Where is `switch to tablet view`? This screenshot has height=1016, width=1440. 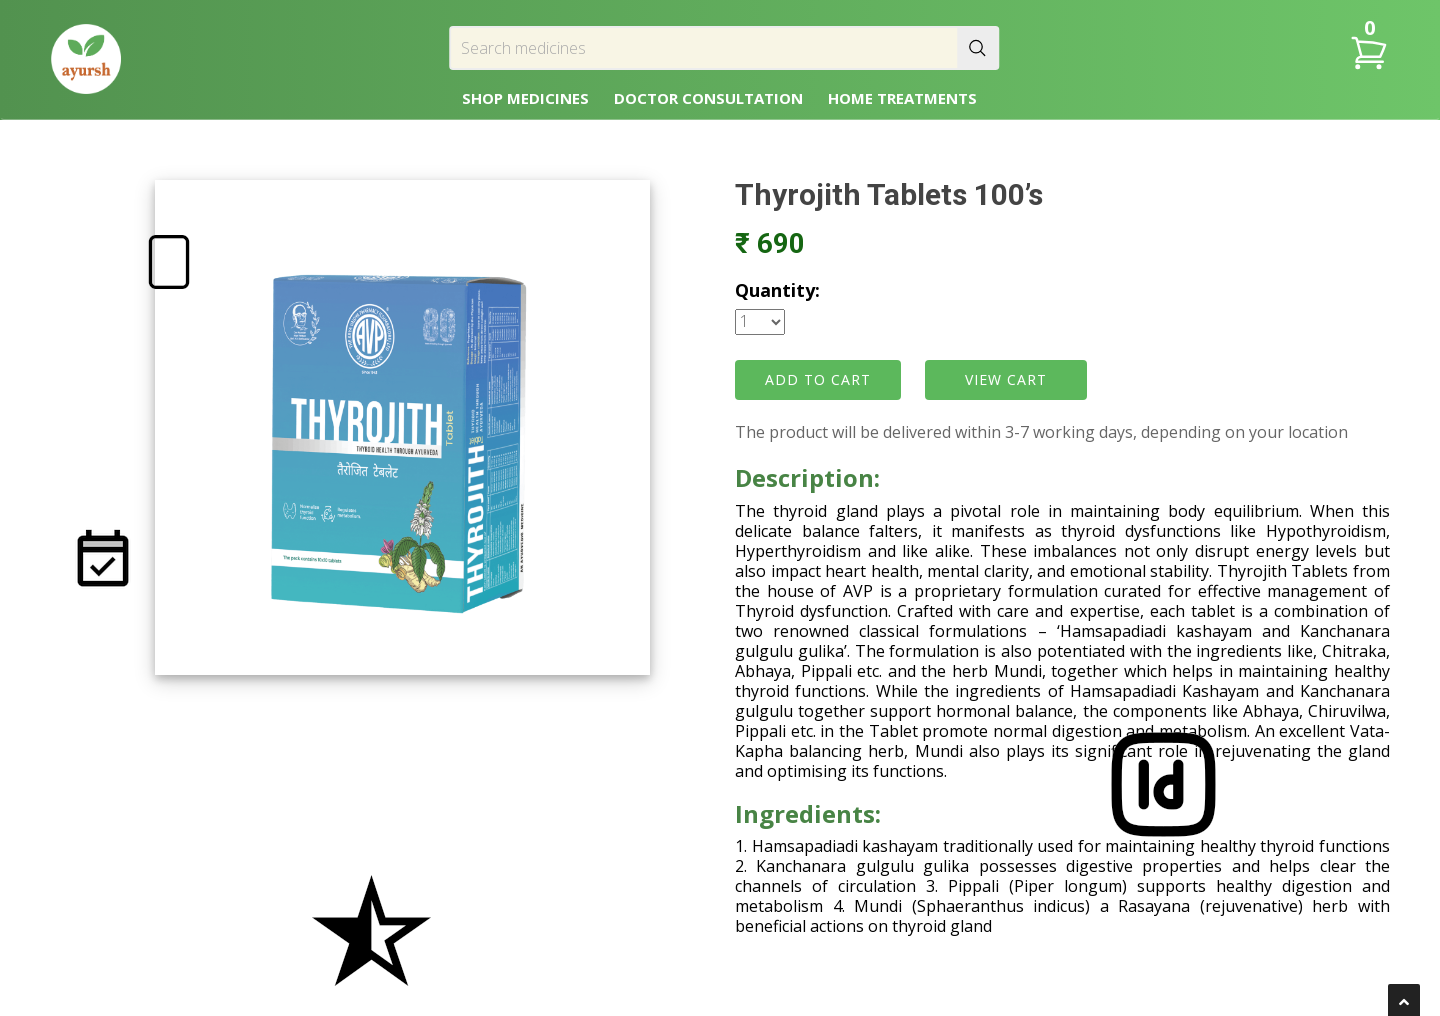
switch to tablet view is located at coordinates (169, 262).